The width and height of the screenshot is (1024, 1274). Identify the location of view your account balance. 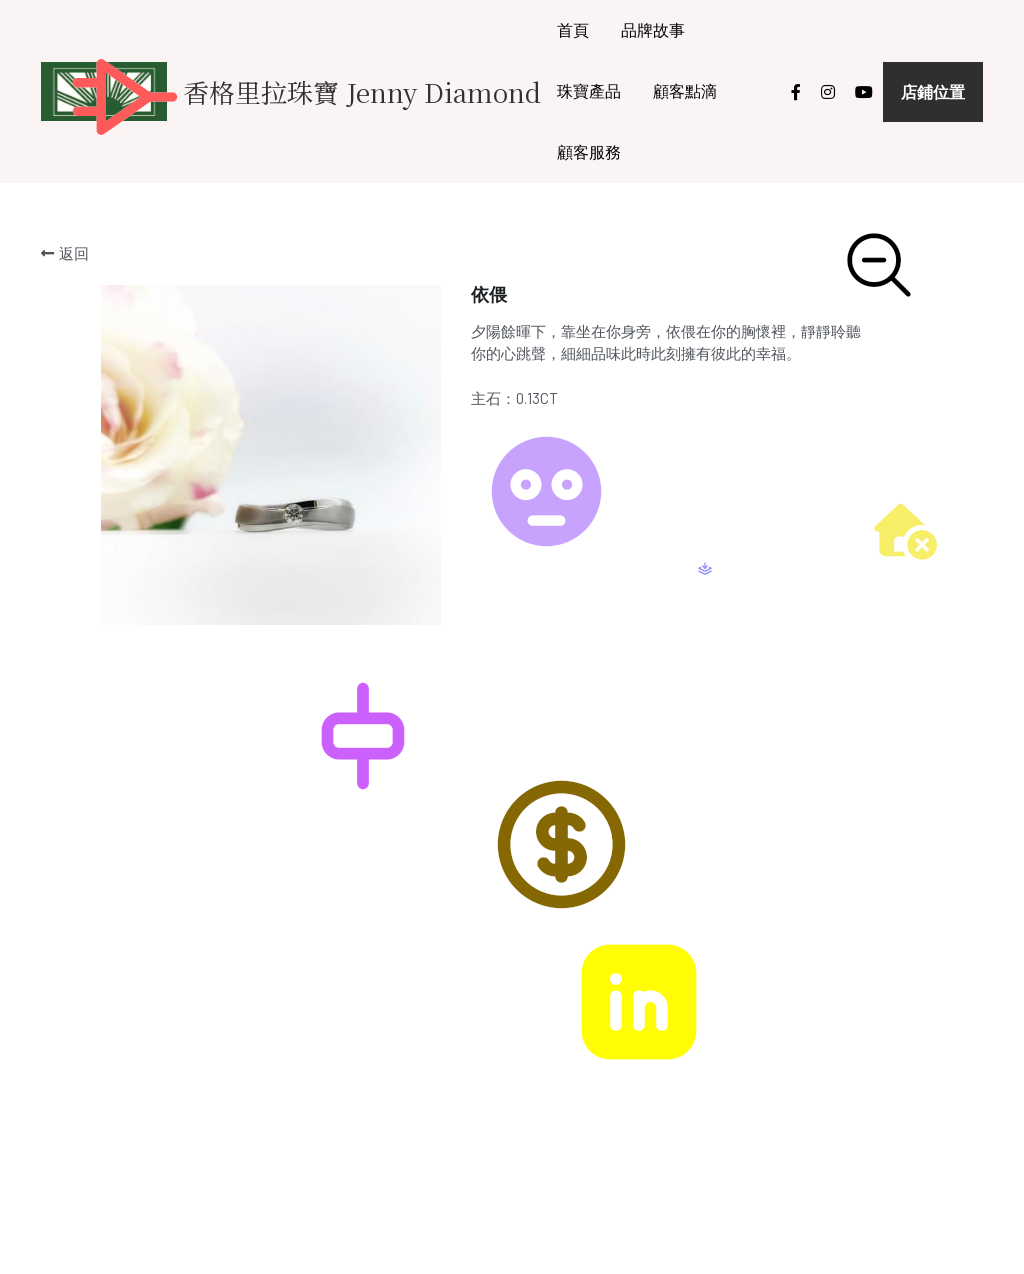
(561, 844).